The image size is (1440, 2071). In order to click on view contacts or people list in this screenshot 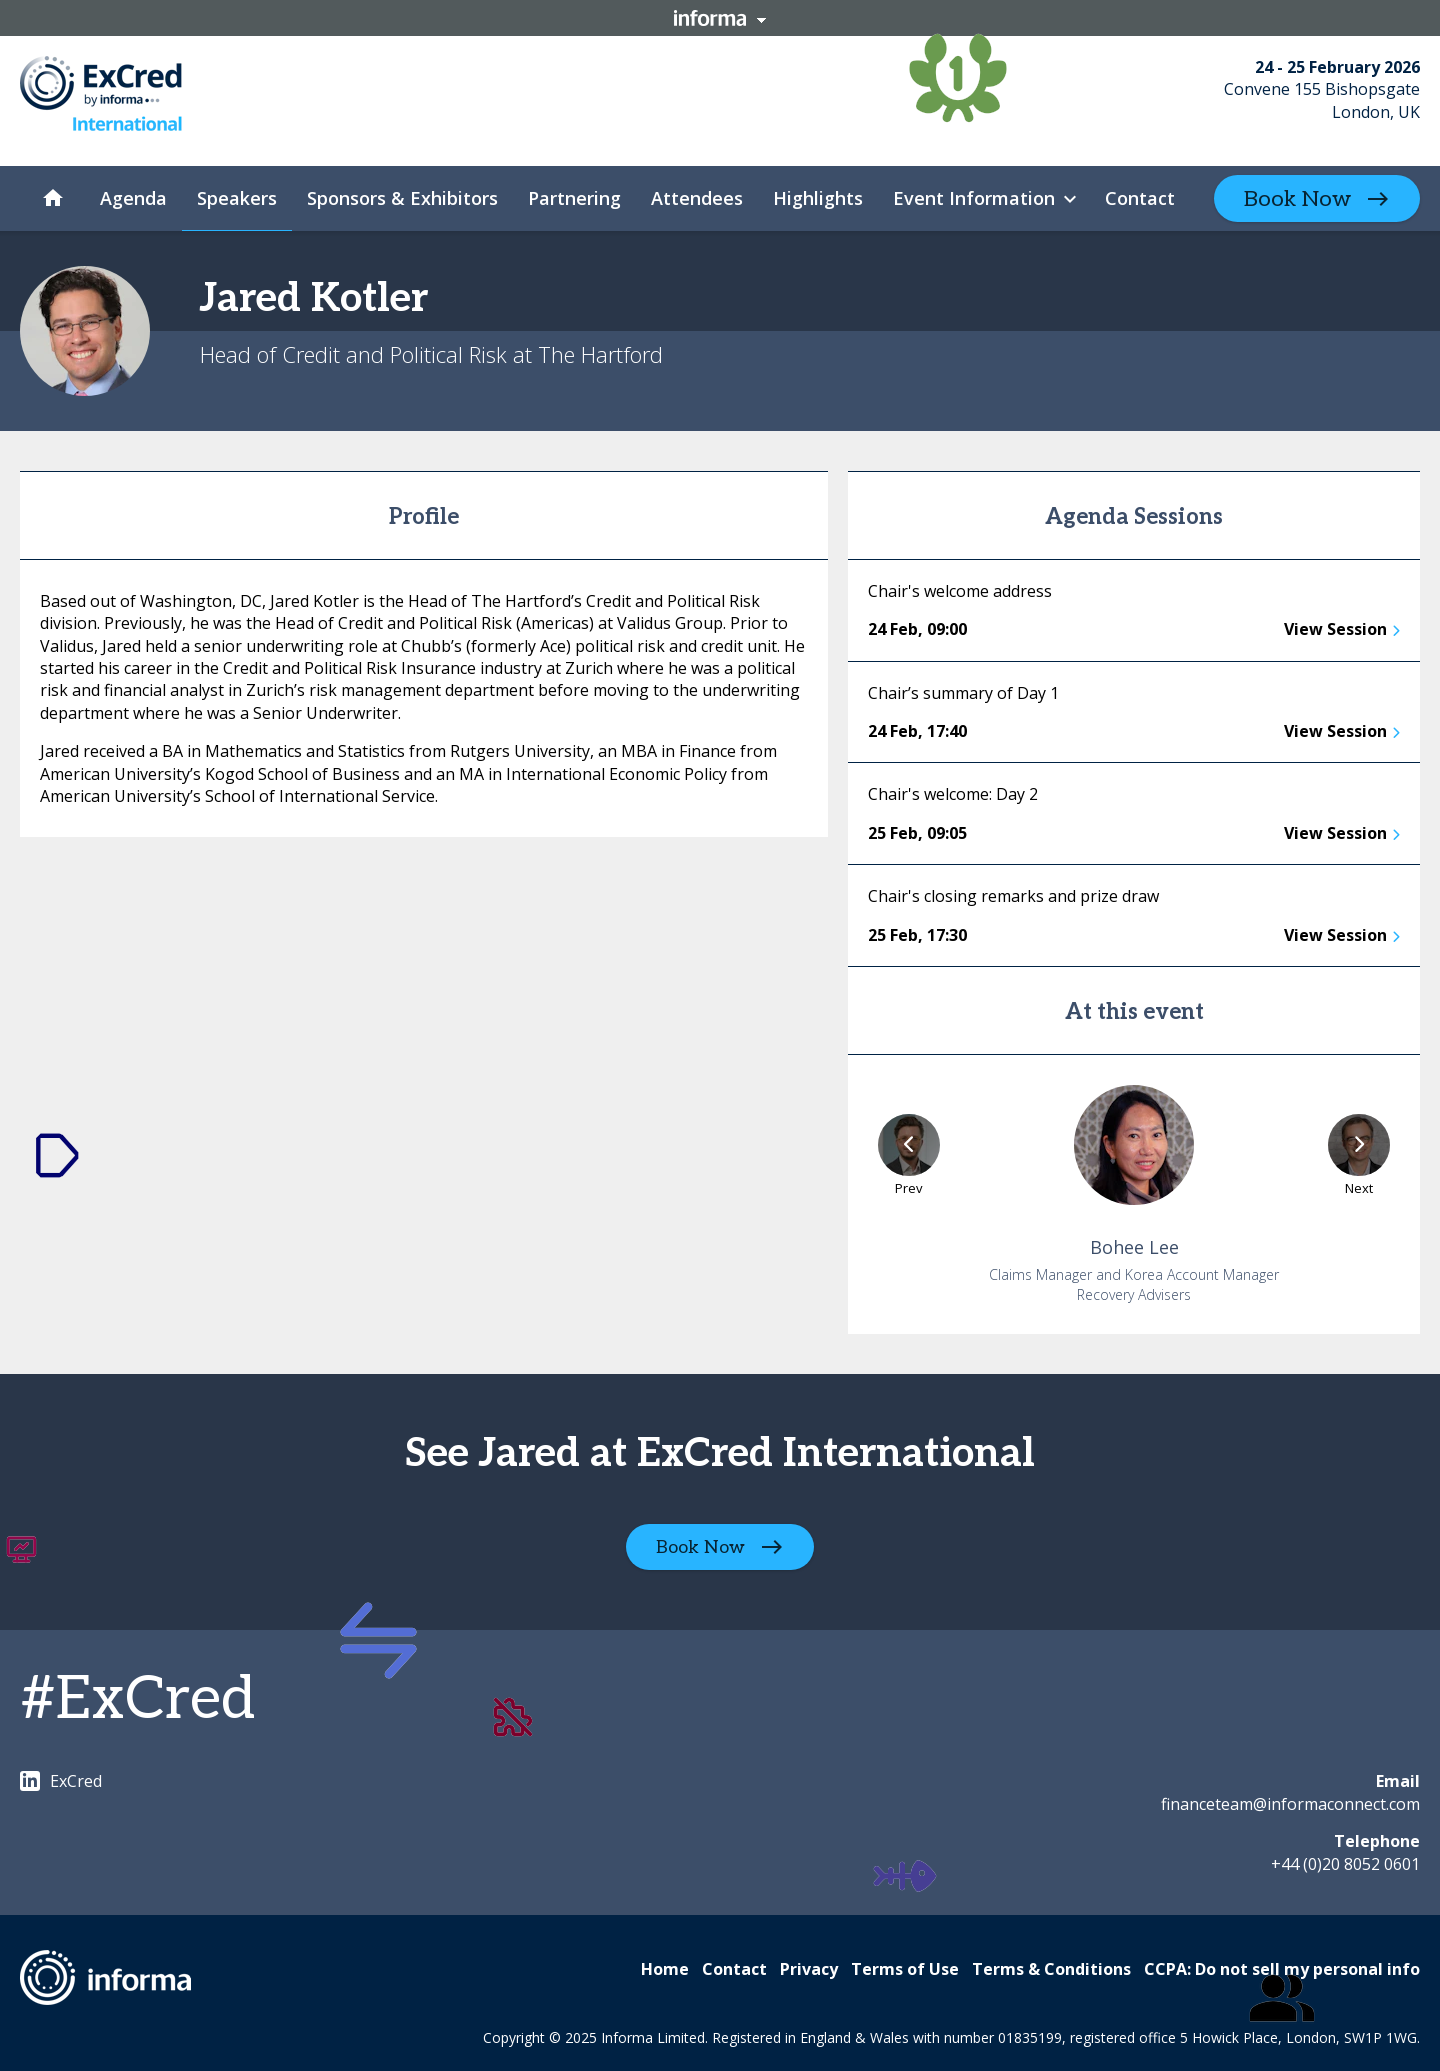, I will do `click(1282, 1998)`.